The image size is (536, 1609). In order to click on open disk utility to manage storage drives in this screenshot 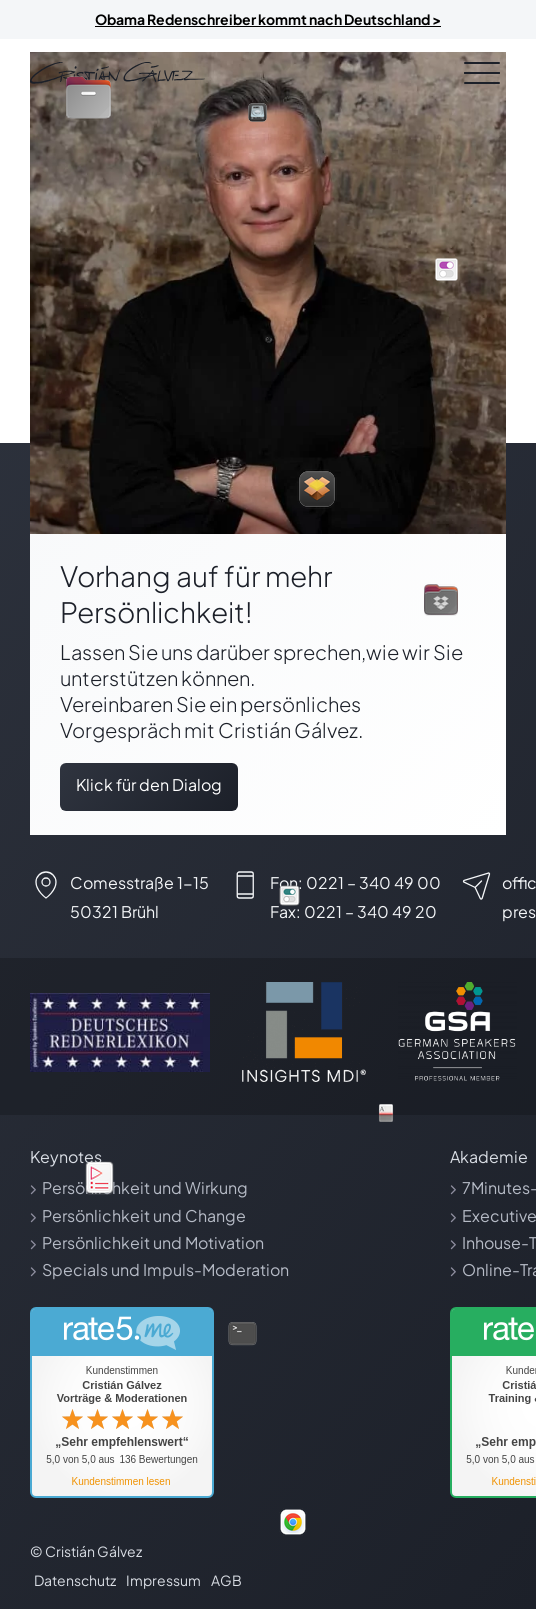, I will do `click(257, 112)`.